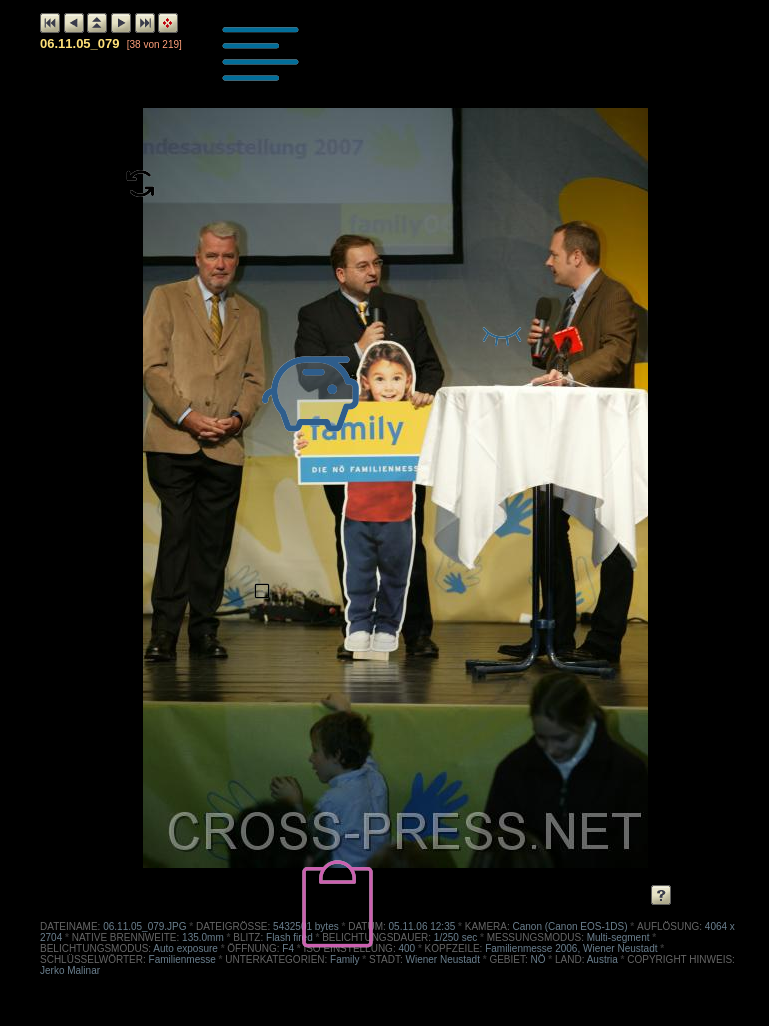 The width and height of the screenshot is (769, 1026). I want to click on hide password or sensitive content, so click(502, 333).